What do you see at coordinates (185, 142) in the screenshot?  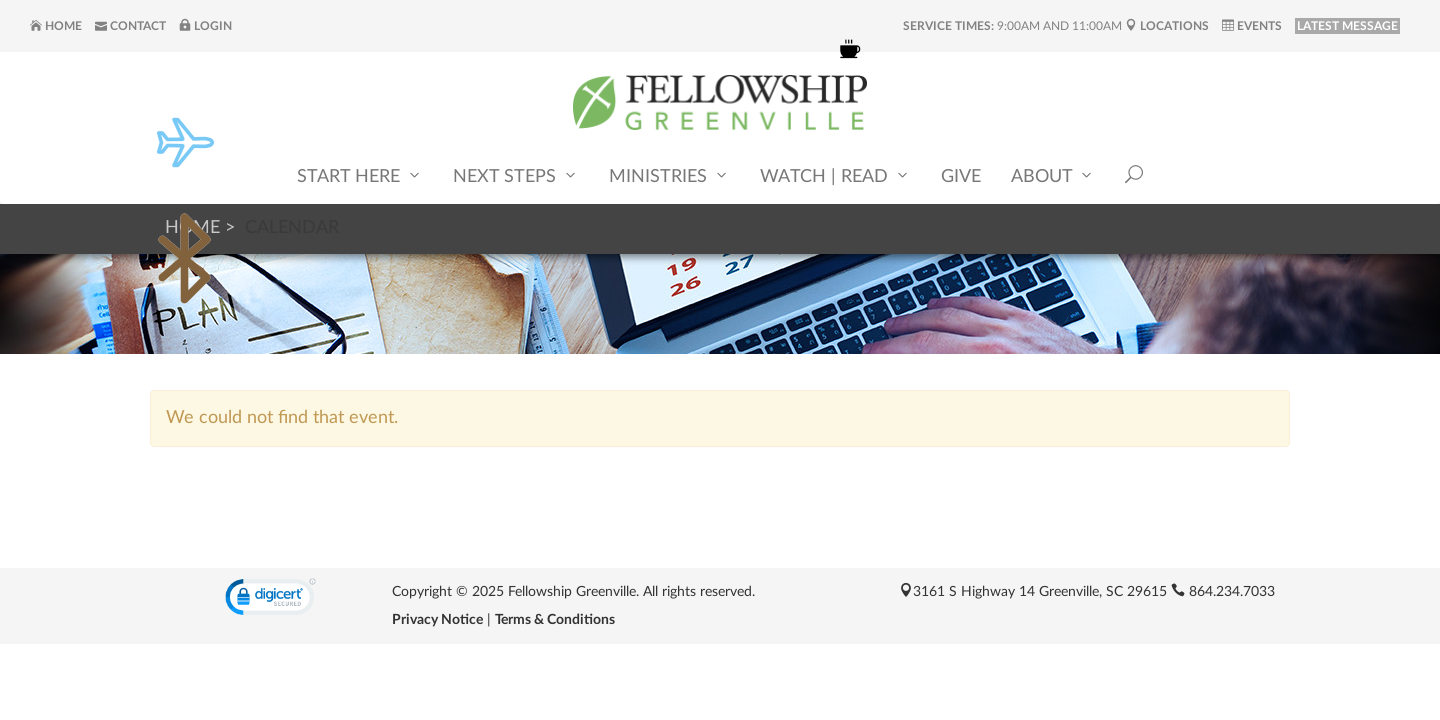 I see `enable airplane mode` at bounding box center [185, 142].